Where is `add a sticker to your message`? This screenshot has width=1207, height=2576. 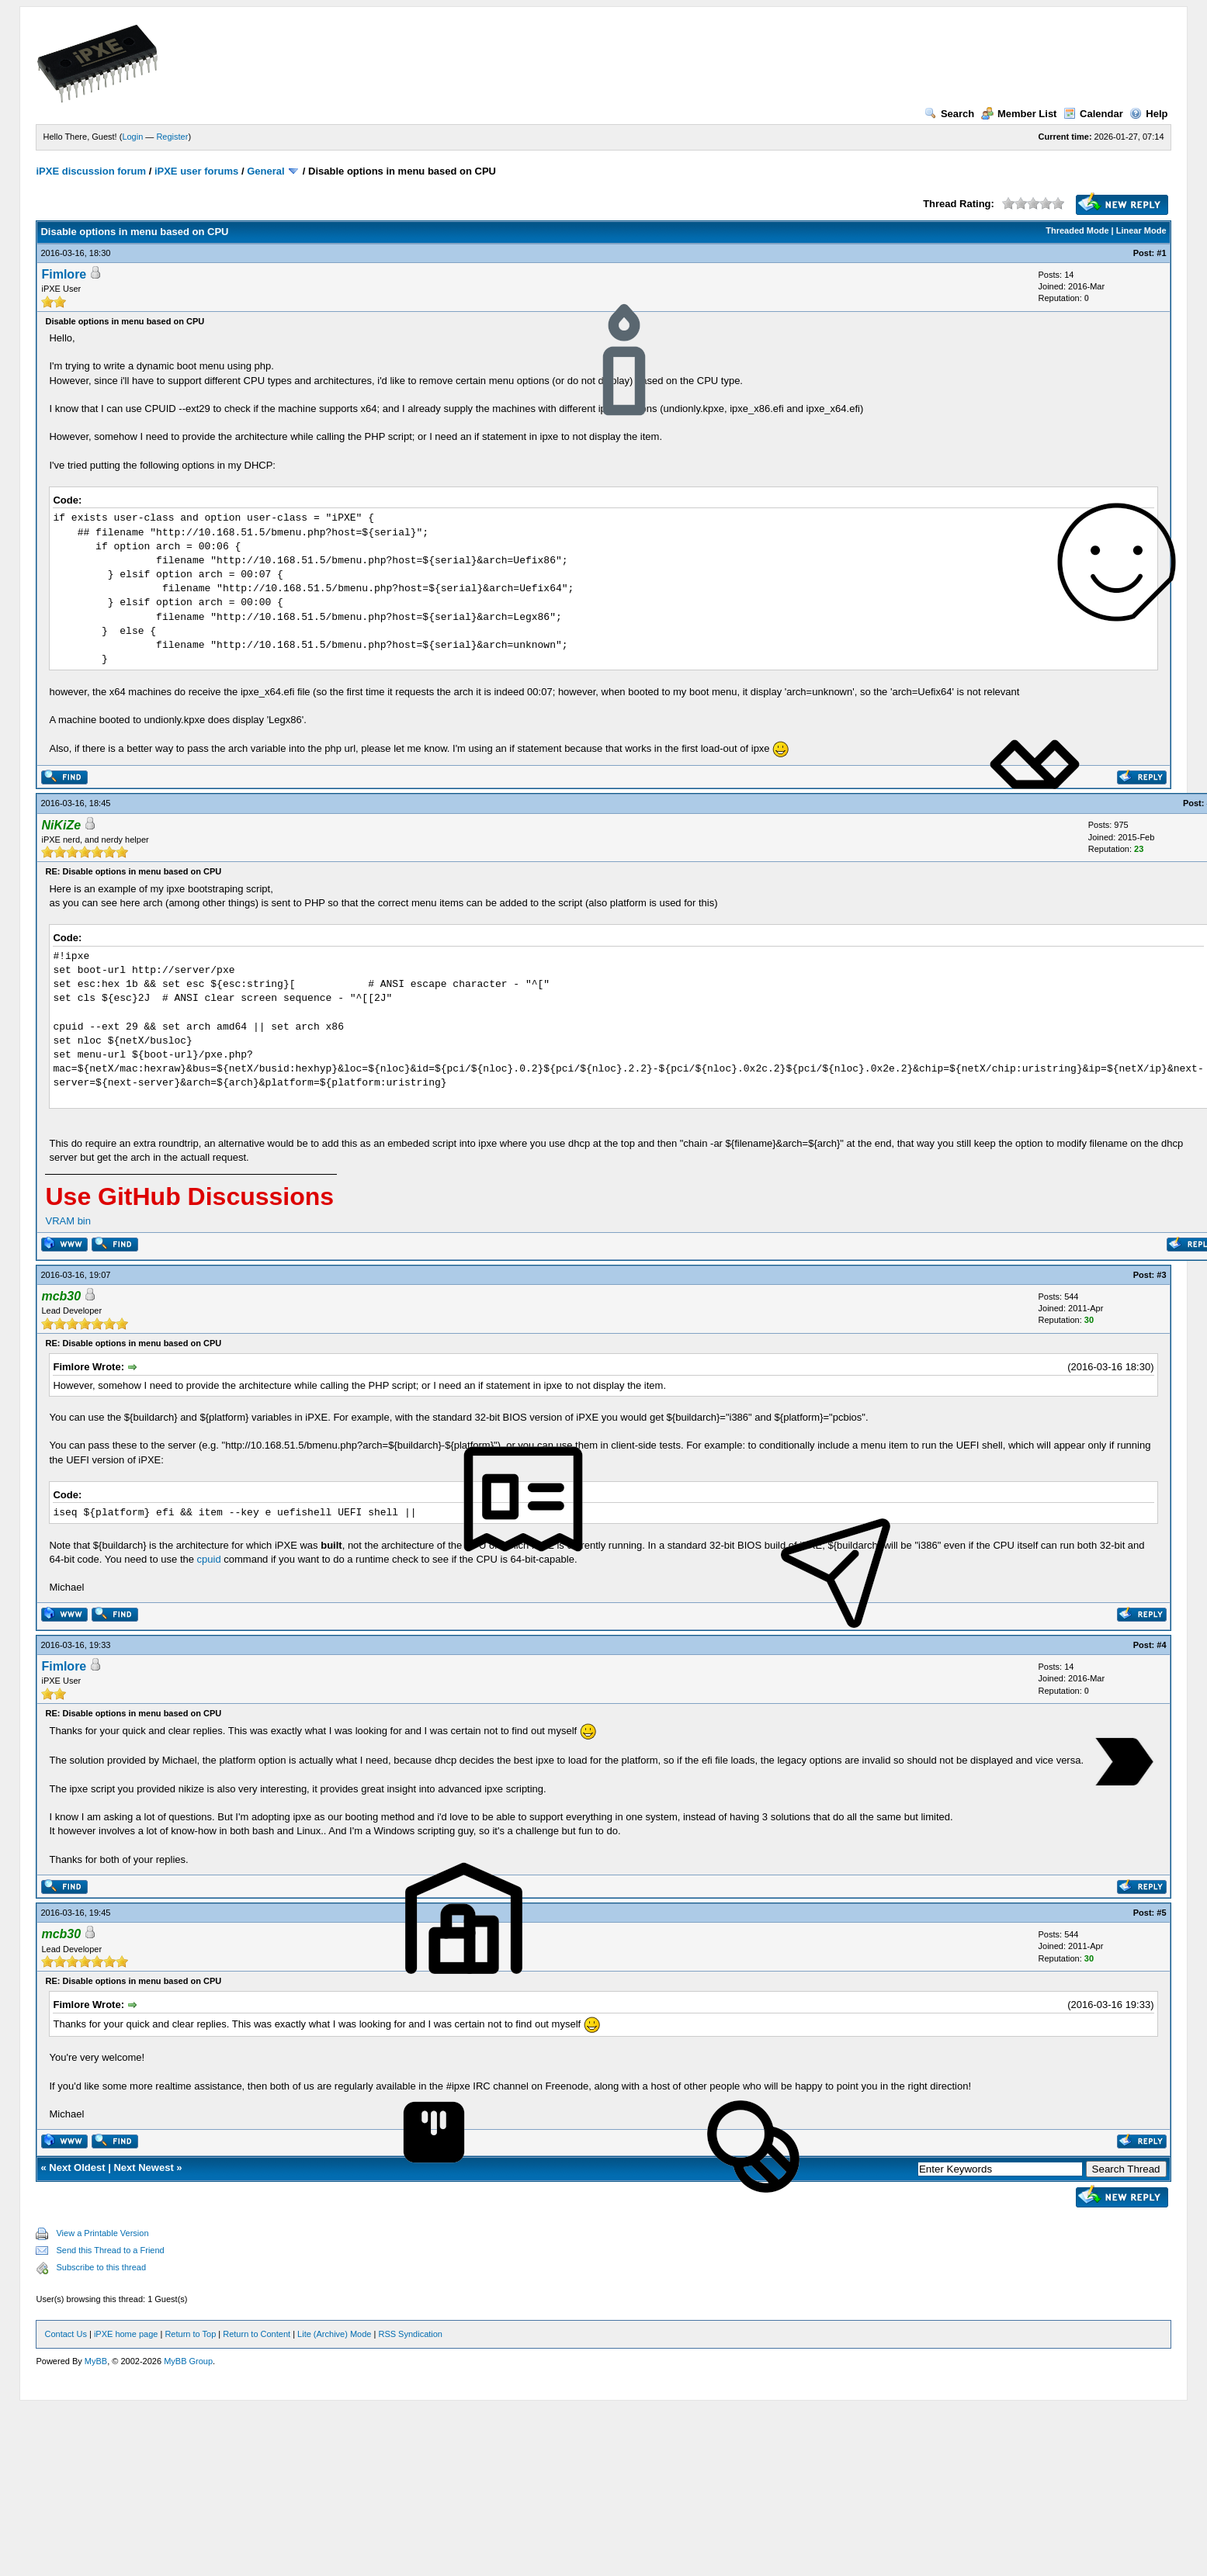
add a sticker to your message is located at coordinates (1116, 562).